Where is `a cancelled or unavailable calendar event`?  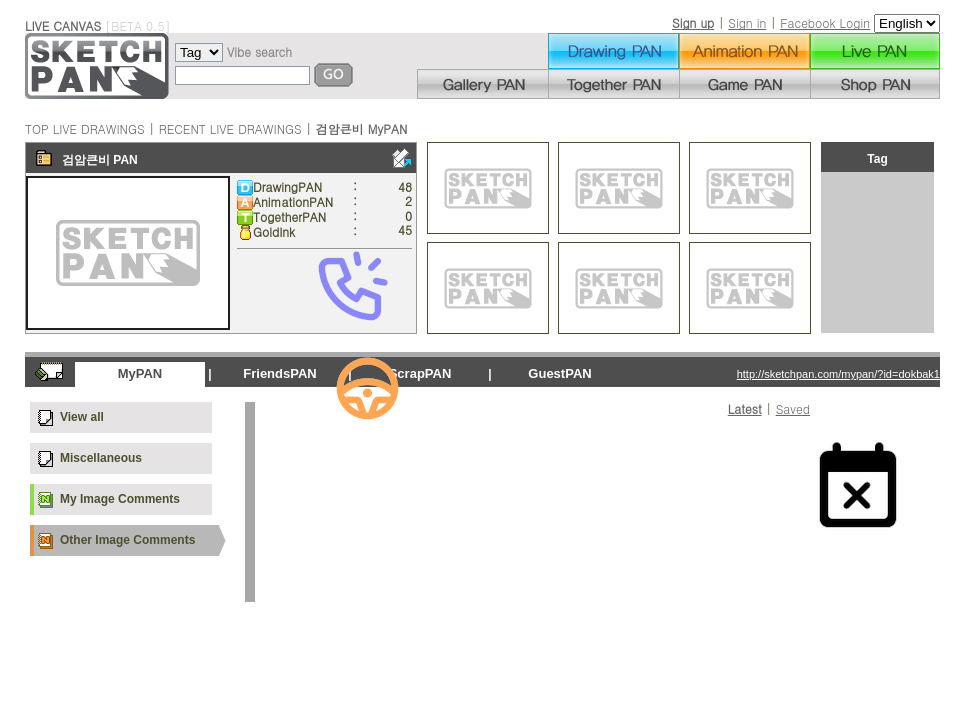 a cancelled or unavailable calendar event is located at coordinates (858, 489).